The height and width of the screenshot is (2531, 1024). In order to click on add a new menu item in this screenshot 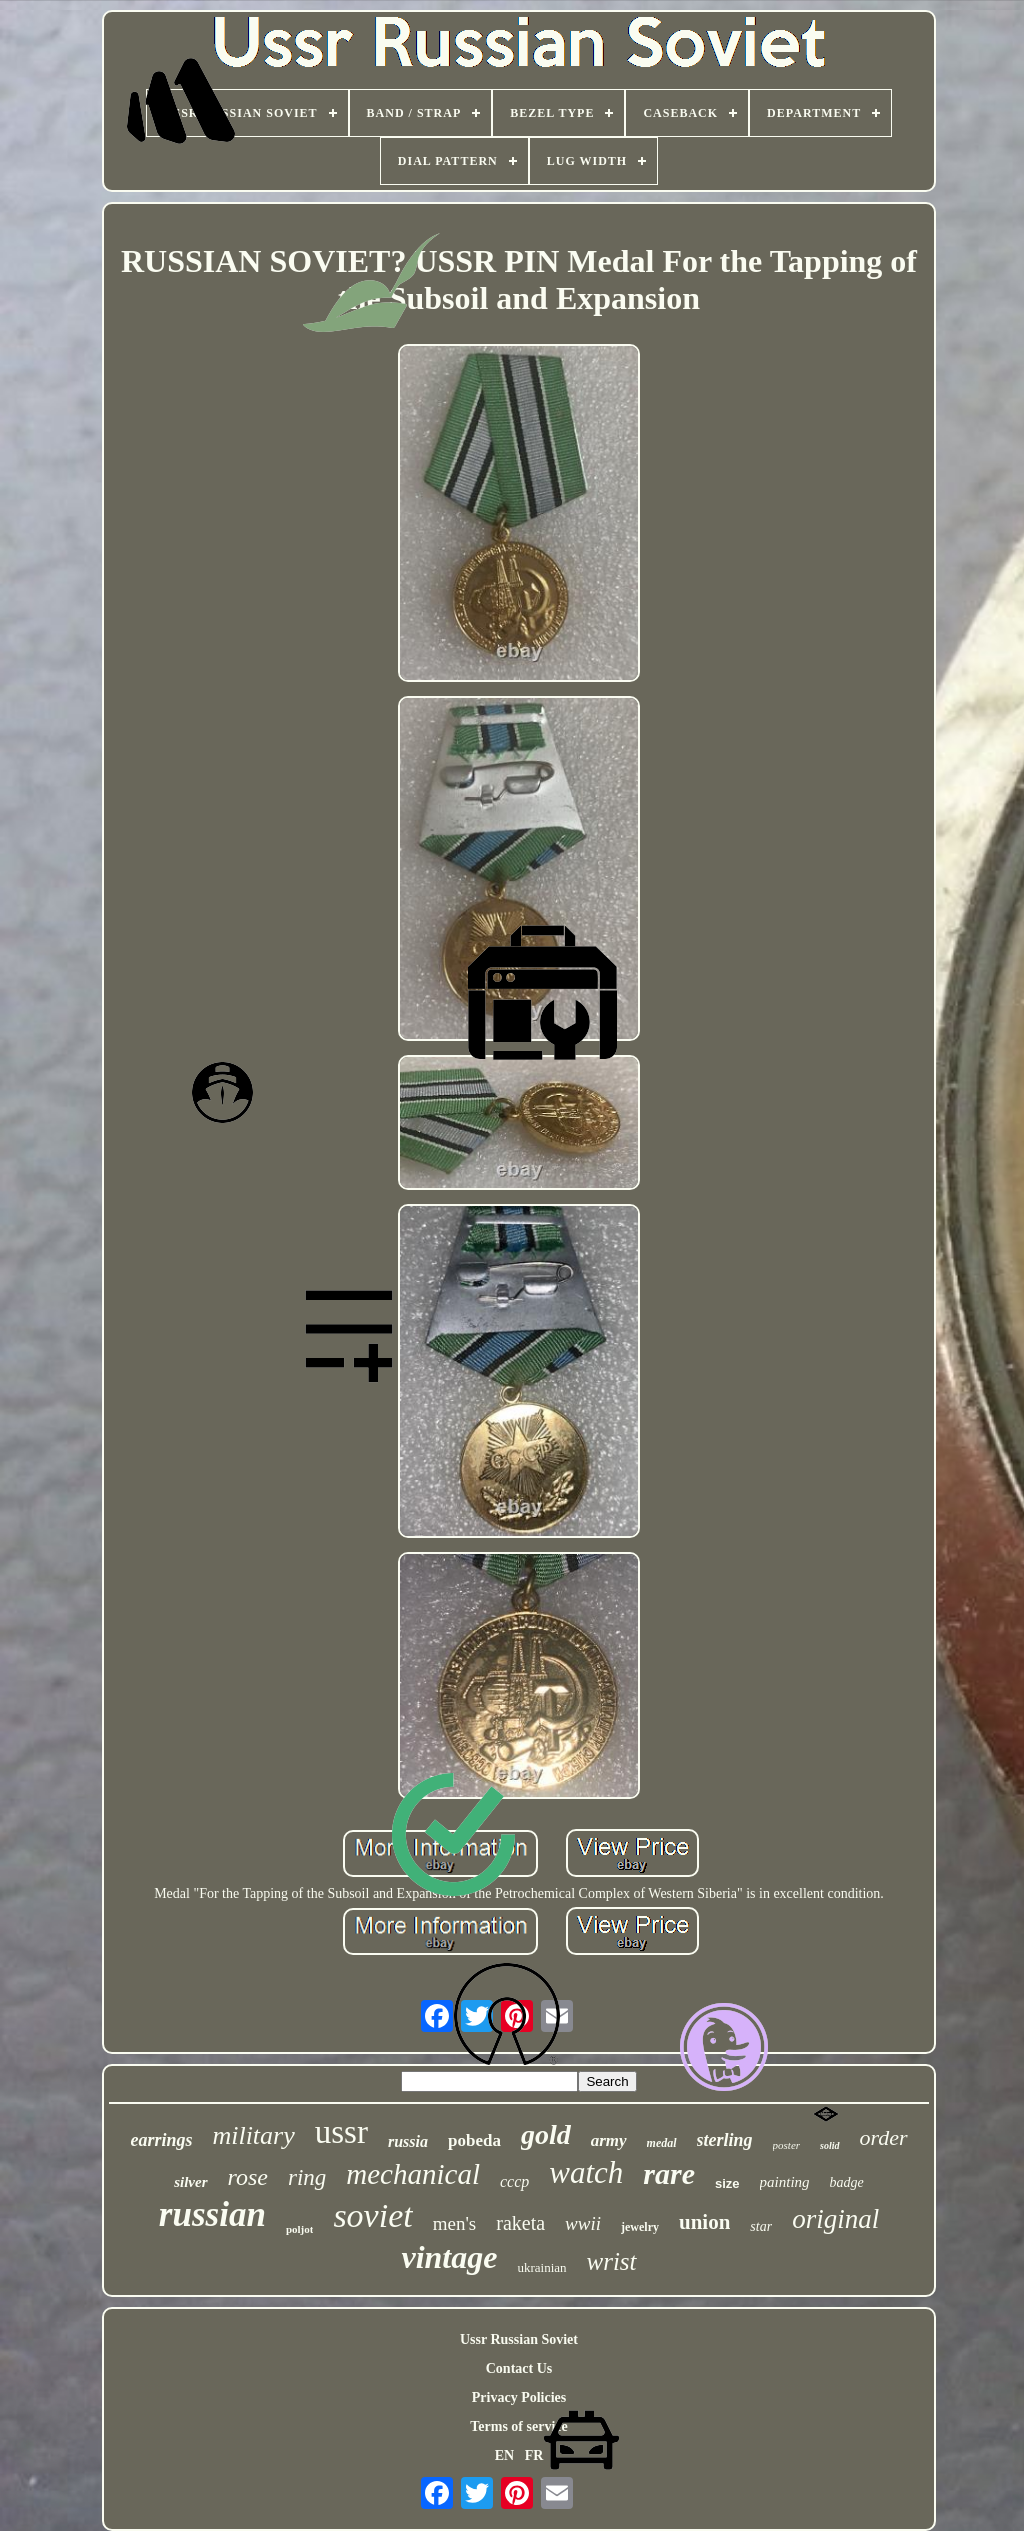, I will do `click(349, 1329)`.